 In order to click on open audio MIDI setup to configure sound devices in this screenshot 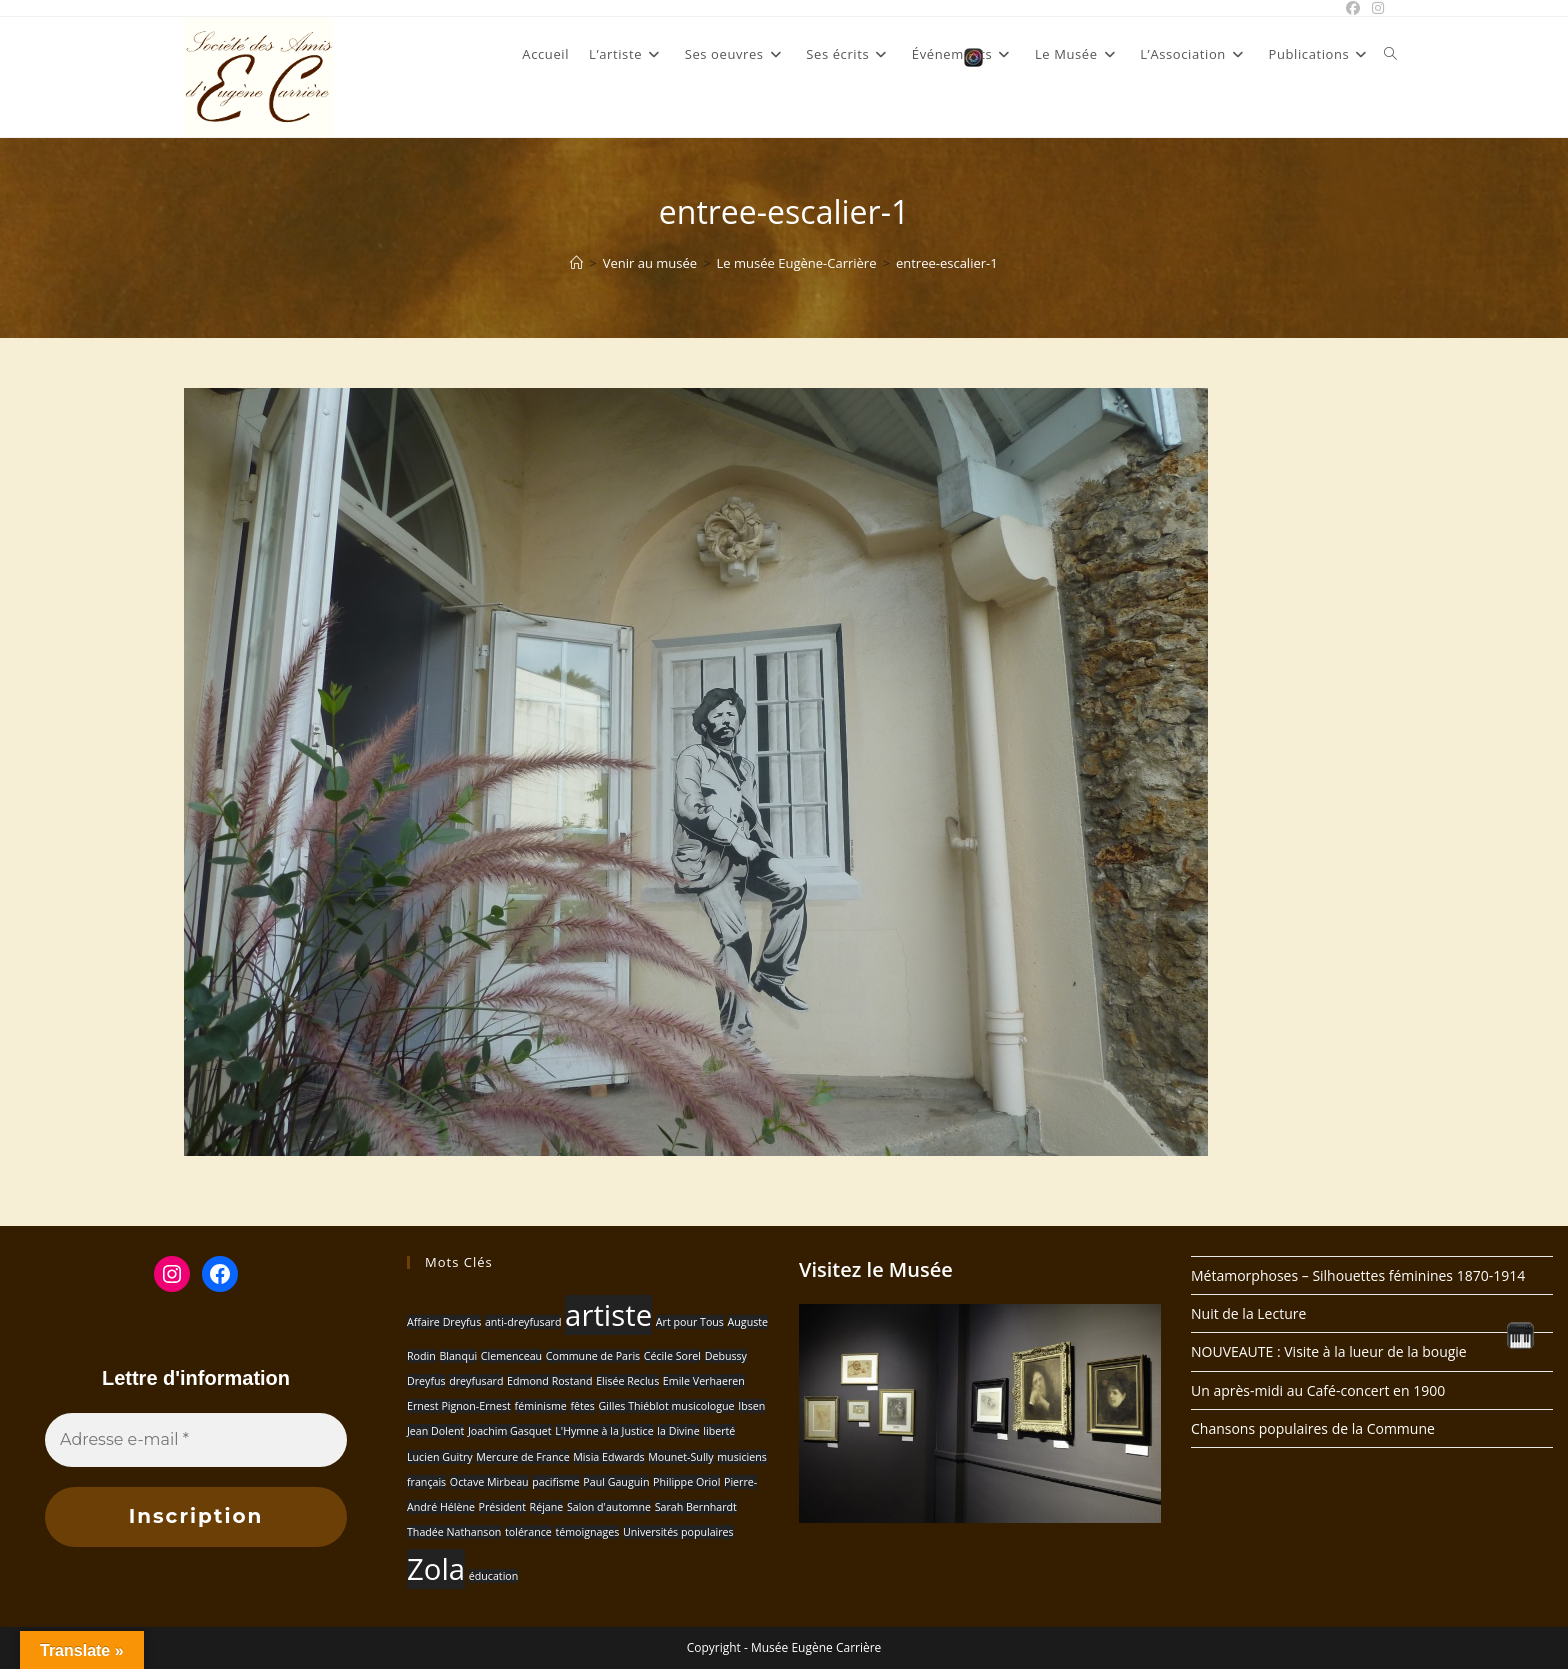, I will do `click(1520, 1335)`.